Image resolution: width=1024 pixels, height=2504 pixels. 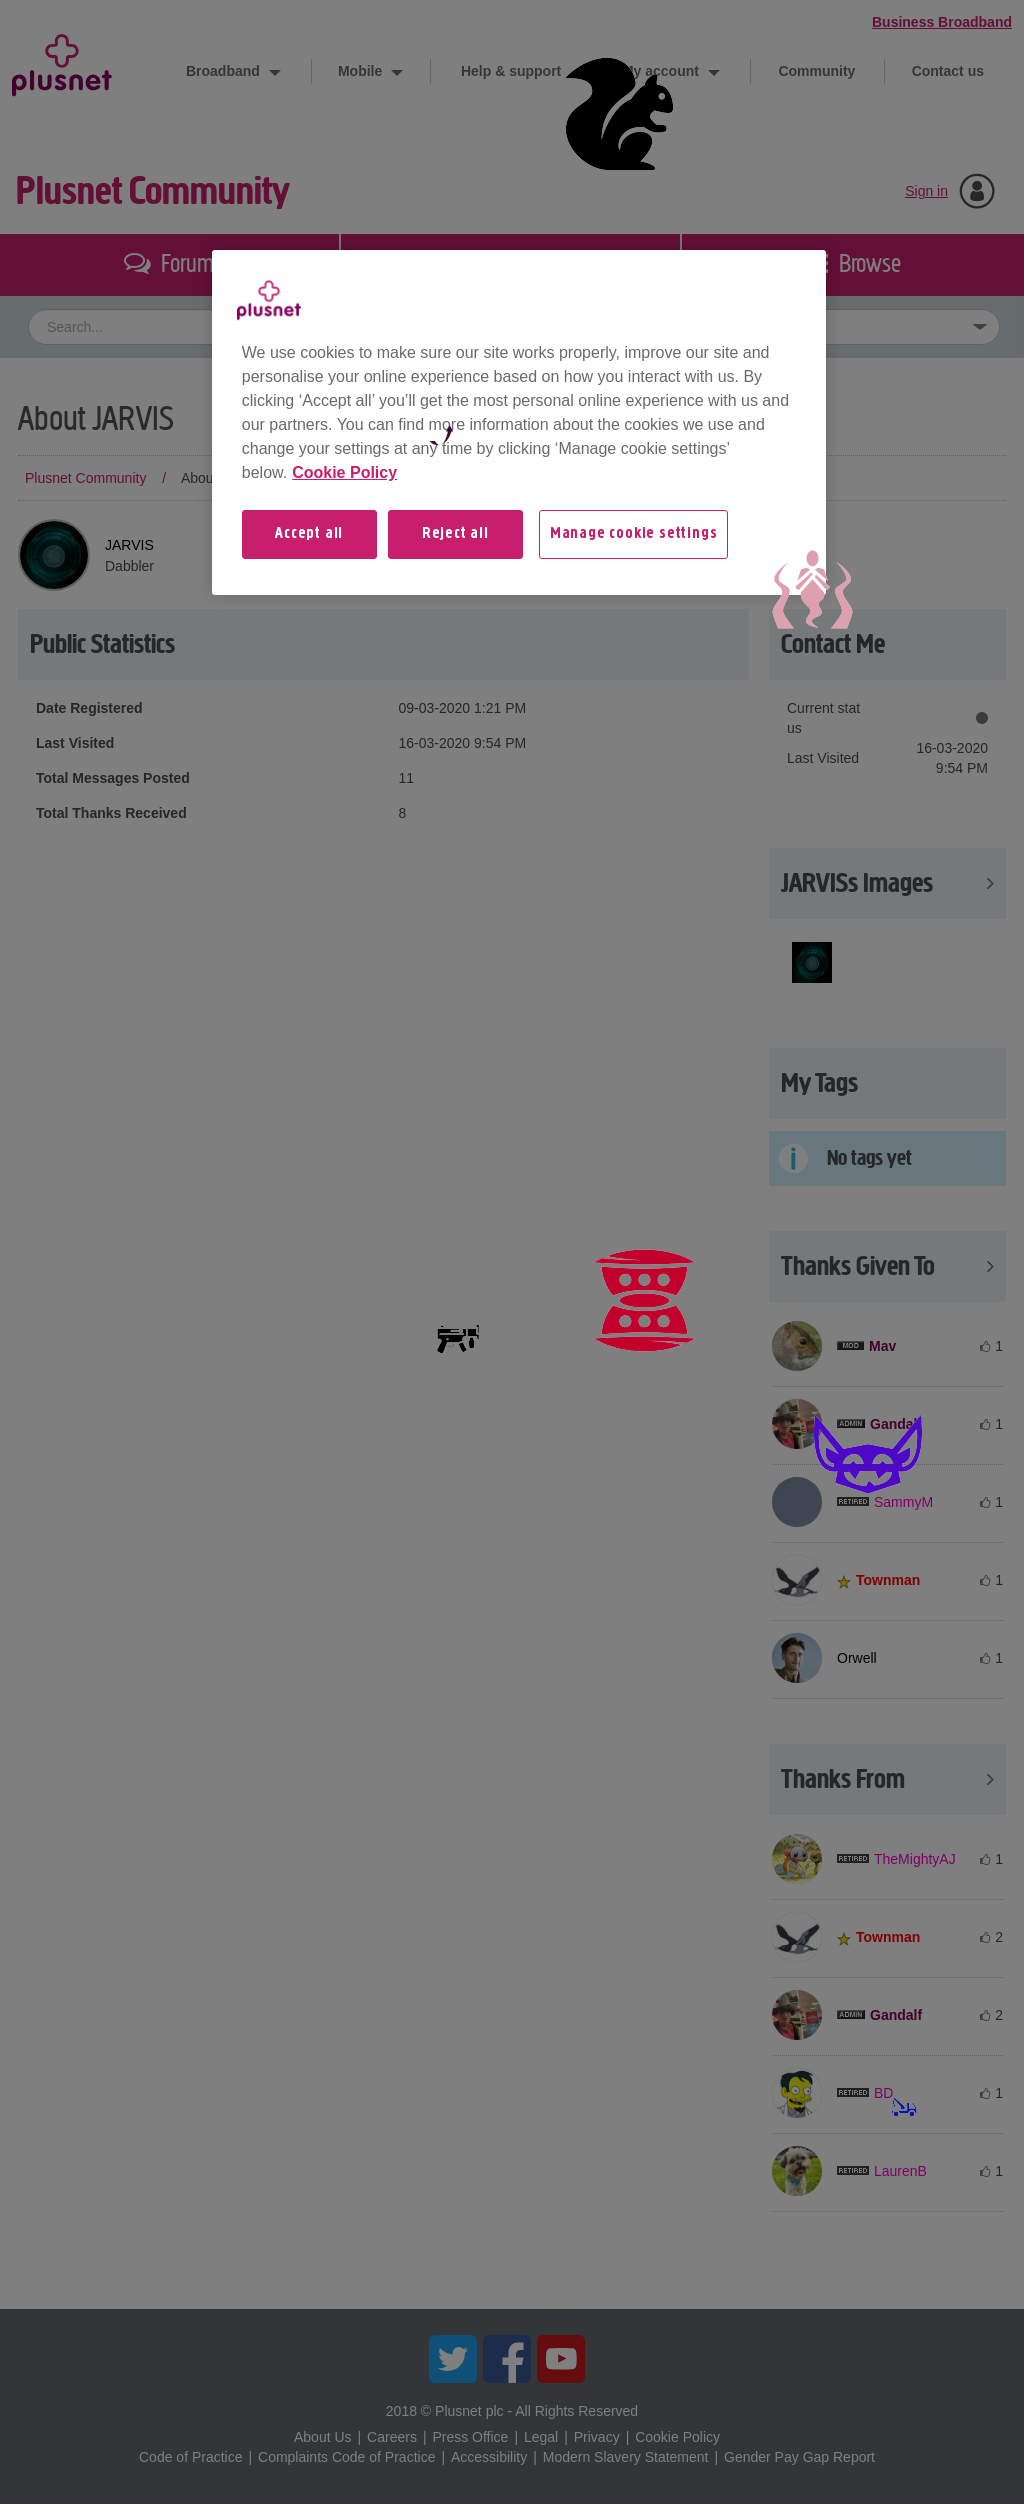 I want to click on select goblin character or enemy type, so click(x=868, y=1457).